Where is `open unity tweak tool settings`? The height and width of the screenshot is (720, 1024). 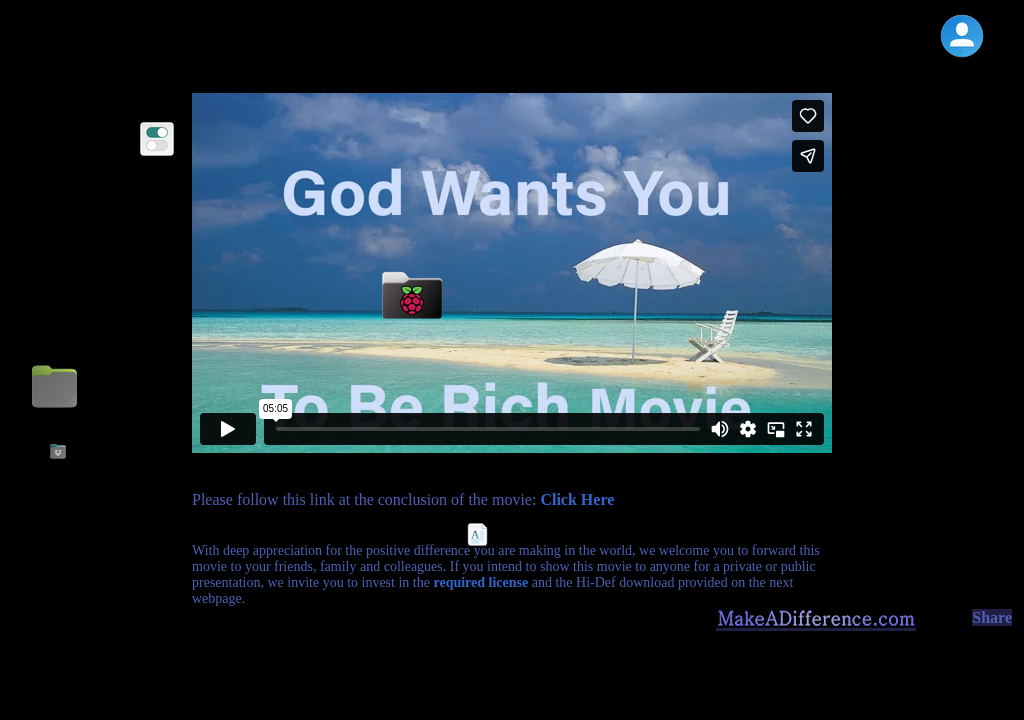 open unity tweak tool settings is located at coordinates (157, 139).